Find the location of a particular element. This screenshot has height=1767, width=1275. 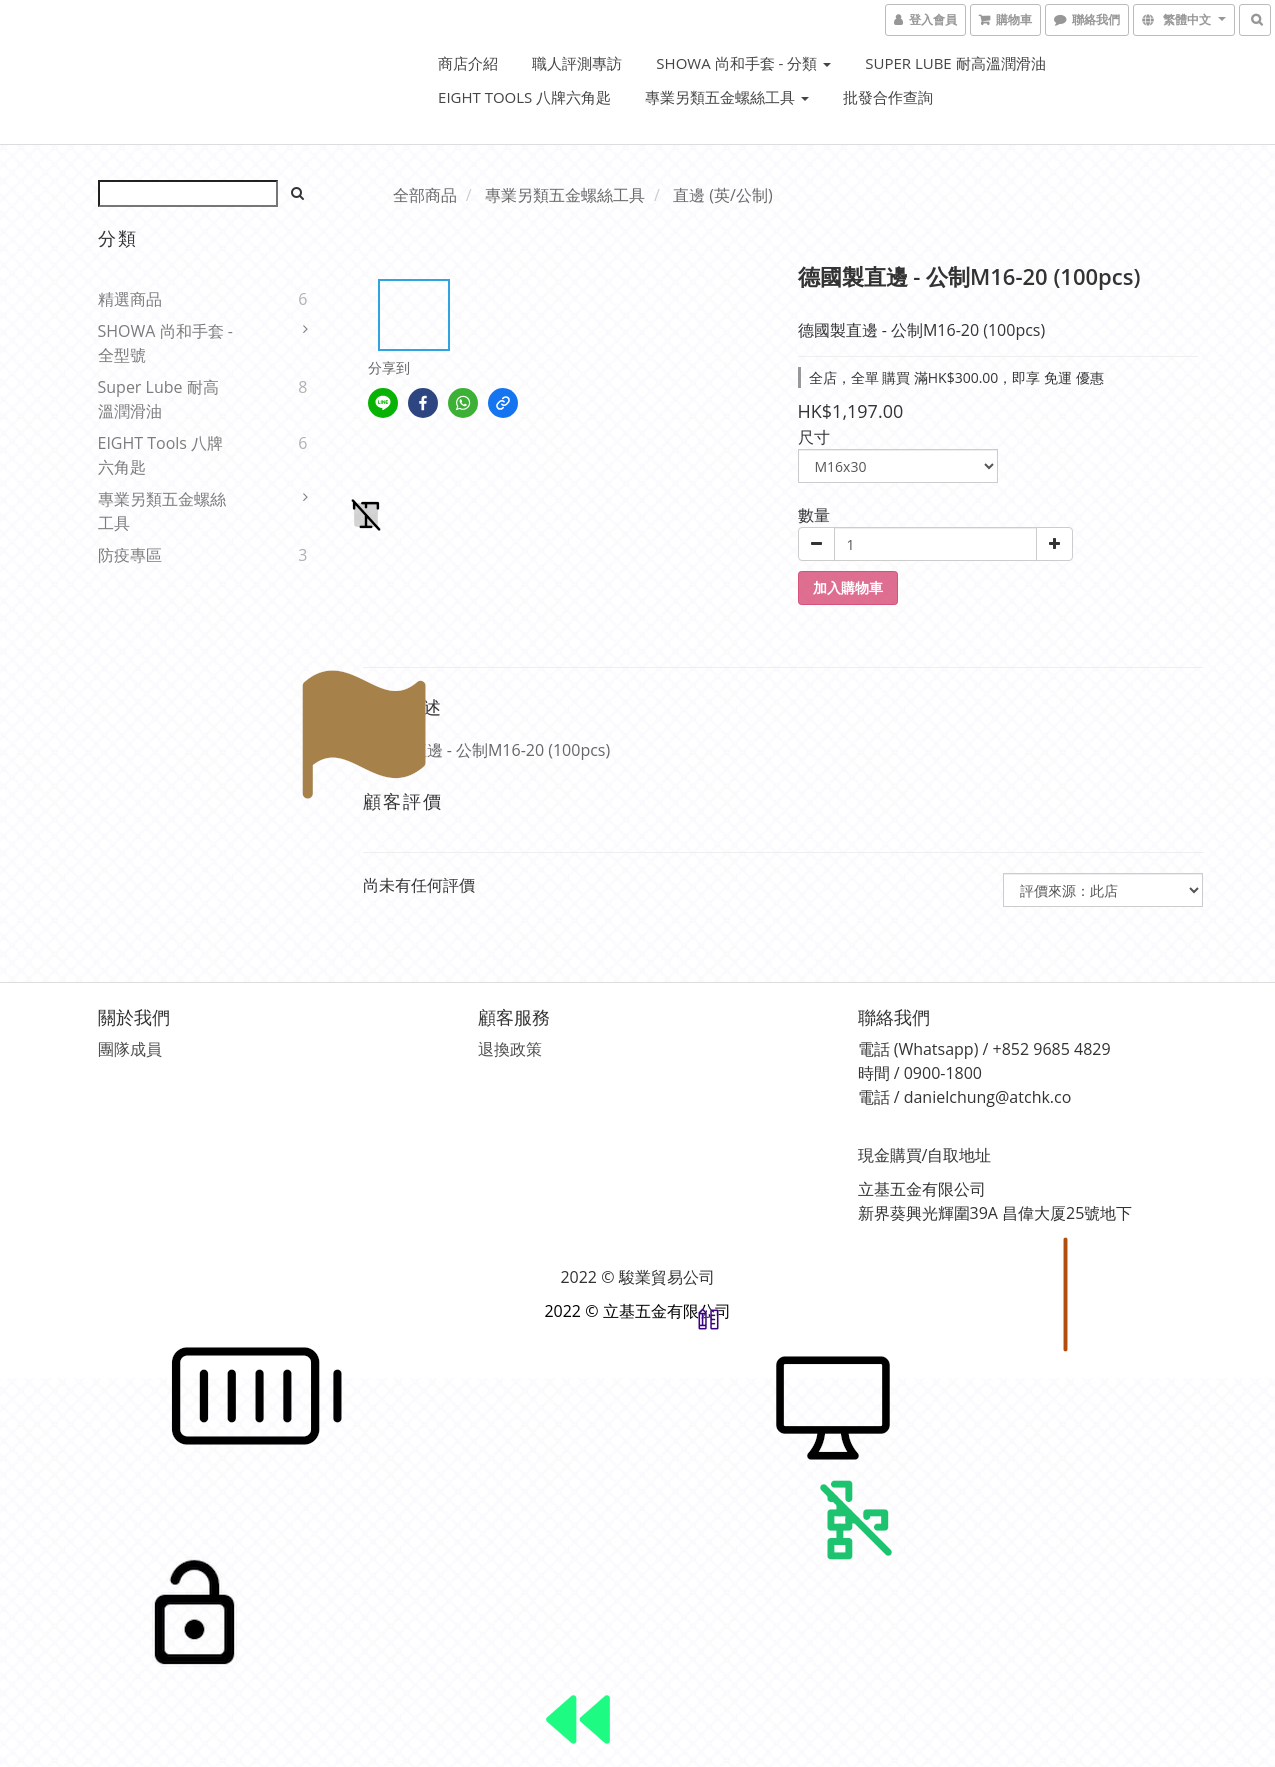

access design or editing tools is located at coordinates (708, 1319).